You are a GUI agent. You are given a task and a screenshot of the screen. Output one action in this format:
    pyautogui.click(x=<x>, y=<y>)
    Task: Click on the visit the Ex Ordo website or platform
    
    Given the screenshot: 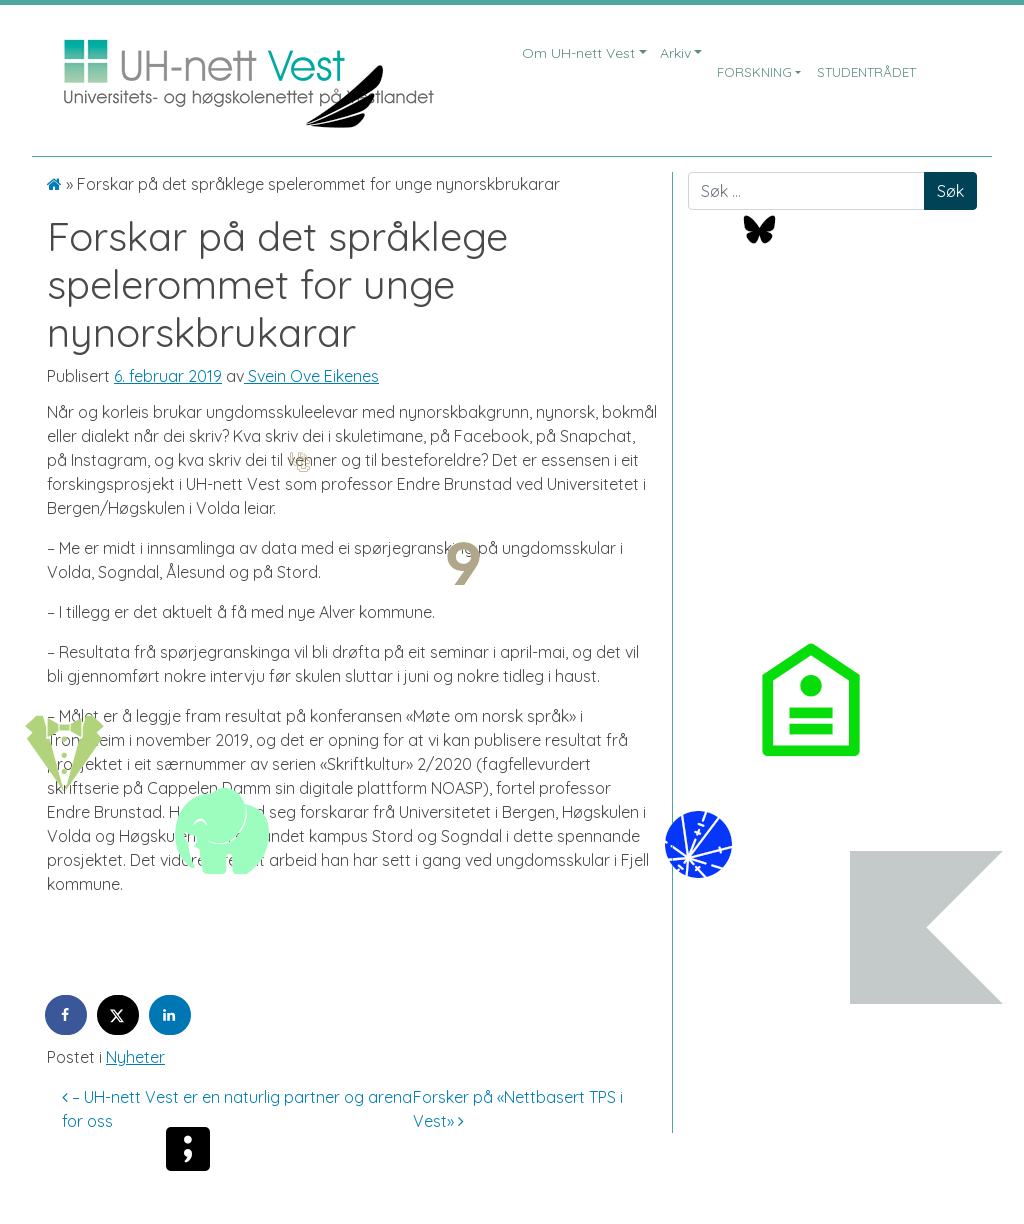 What is the action you would take?
    pyautogui.click(x=698, y=844)
    